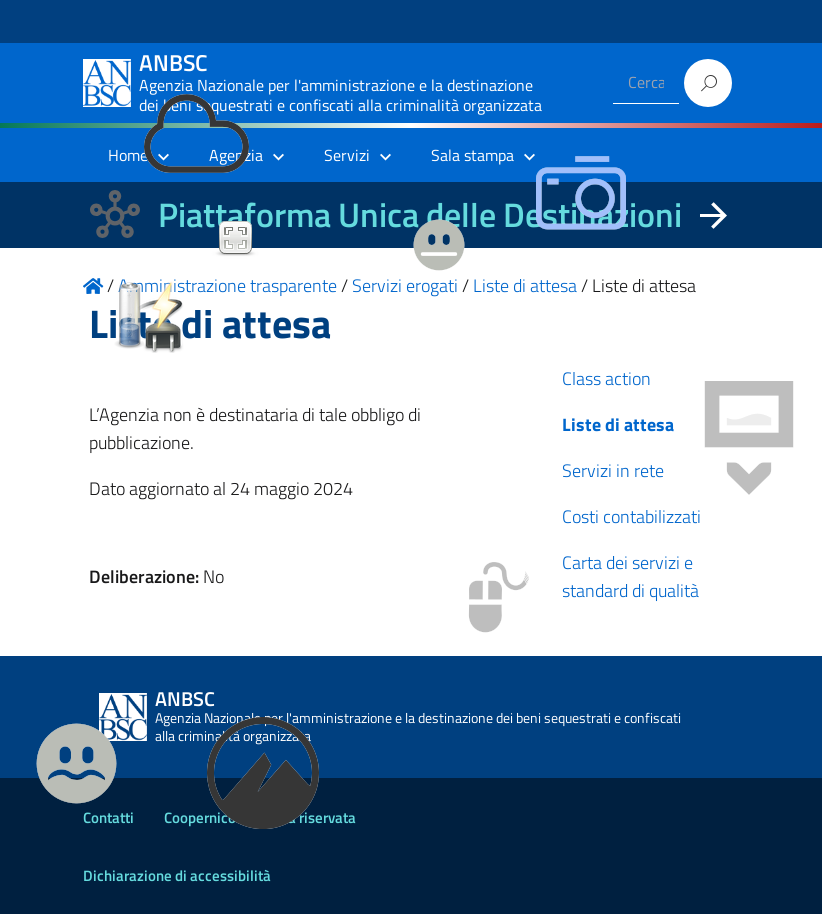 Image resolution: width=822 pixels, height=914 pixels. Describe the element at coordinates (76, 763) in the screenshot. I see `indicates a warning or concerning status` at that location.